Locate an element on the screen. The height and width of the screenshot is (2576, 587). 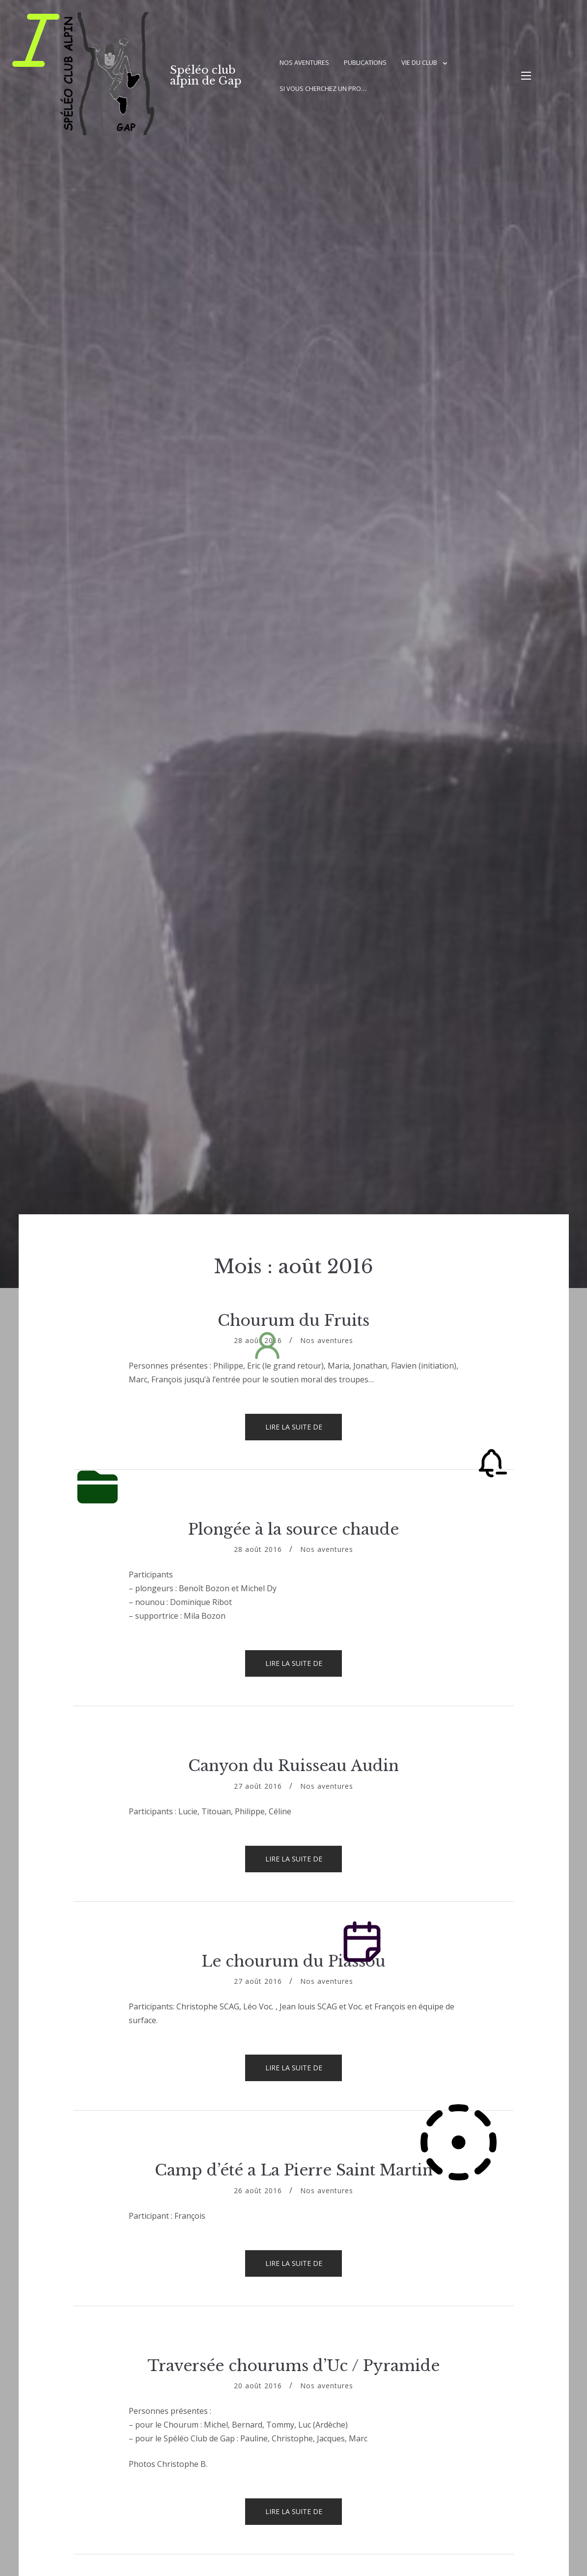
set focus point or target area is located at coordinates (458, 2142).